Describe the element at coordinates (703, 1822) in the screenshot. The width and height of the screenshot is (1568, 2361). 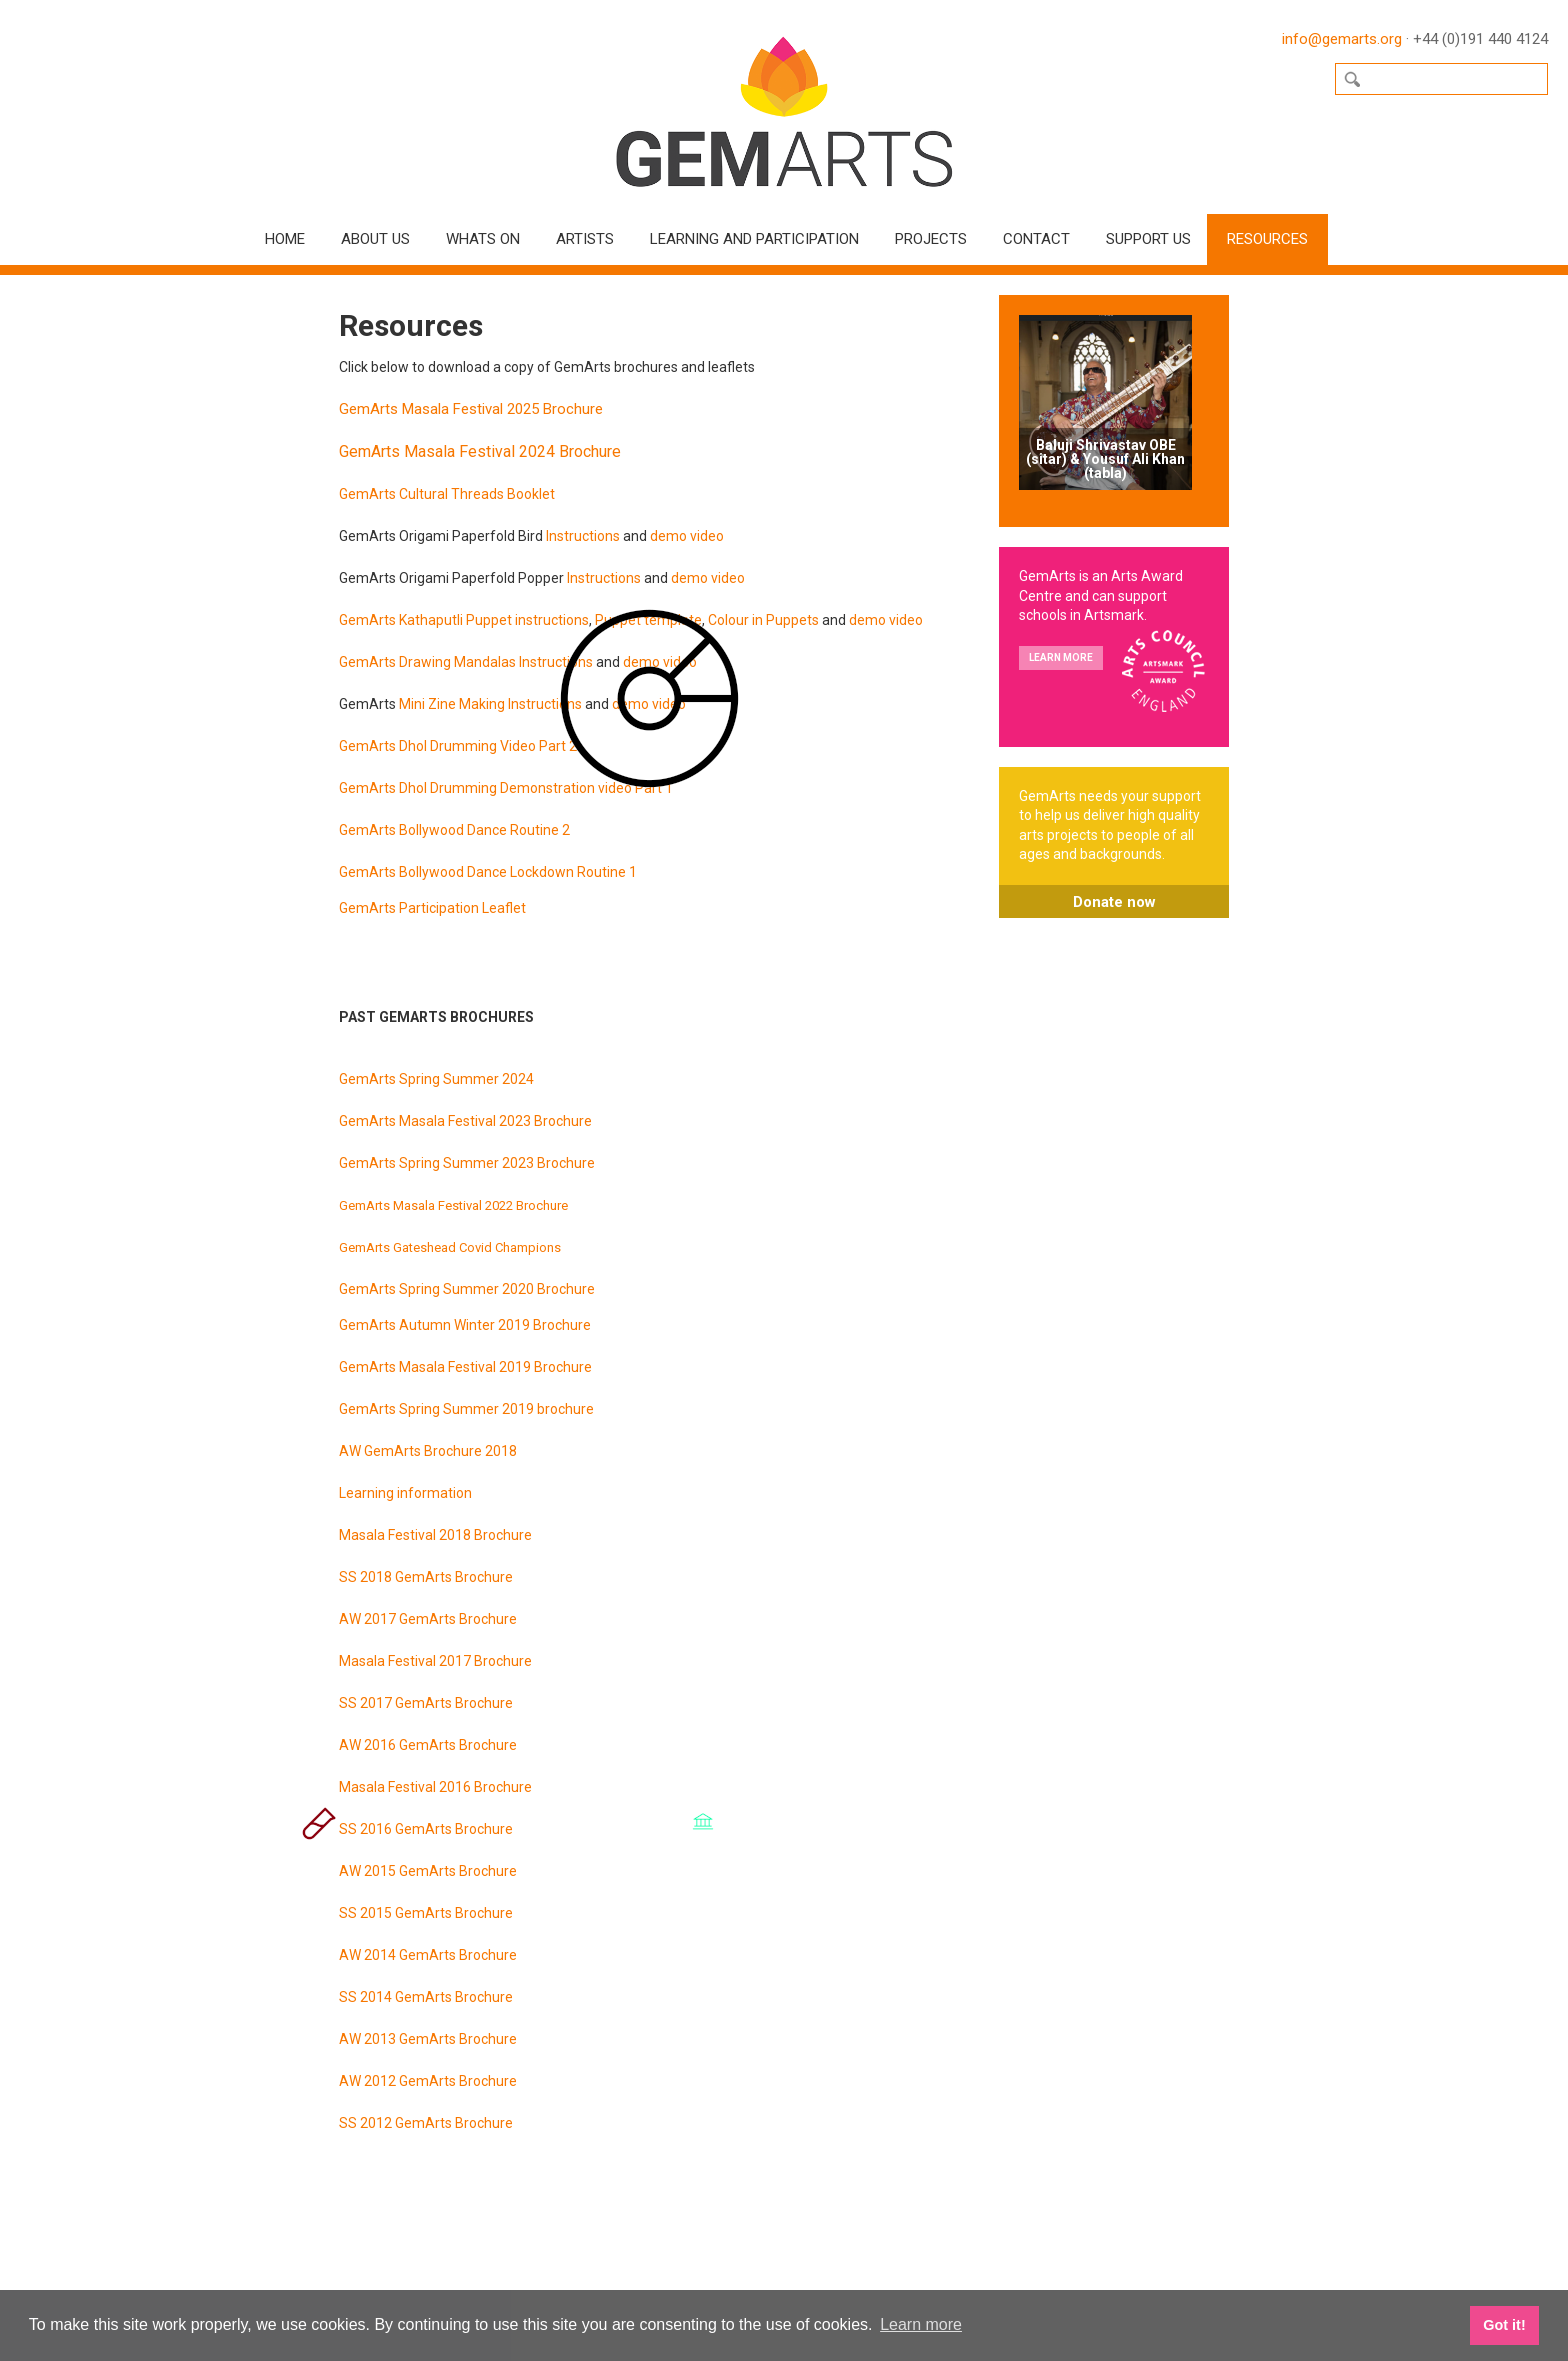
I see `access banking or financial services` at that location.